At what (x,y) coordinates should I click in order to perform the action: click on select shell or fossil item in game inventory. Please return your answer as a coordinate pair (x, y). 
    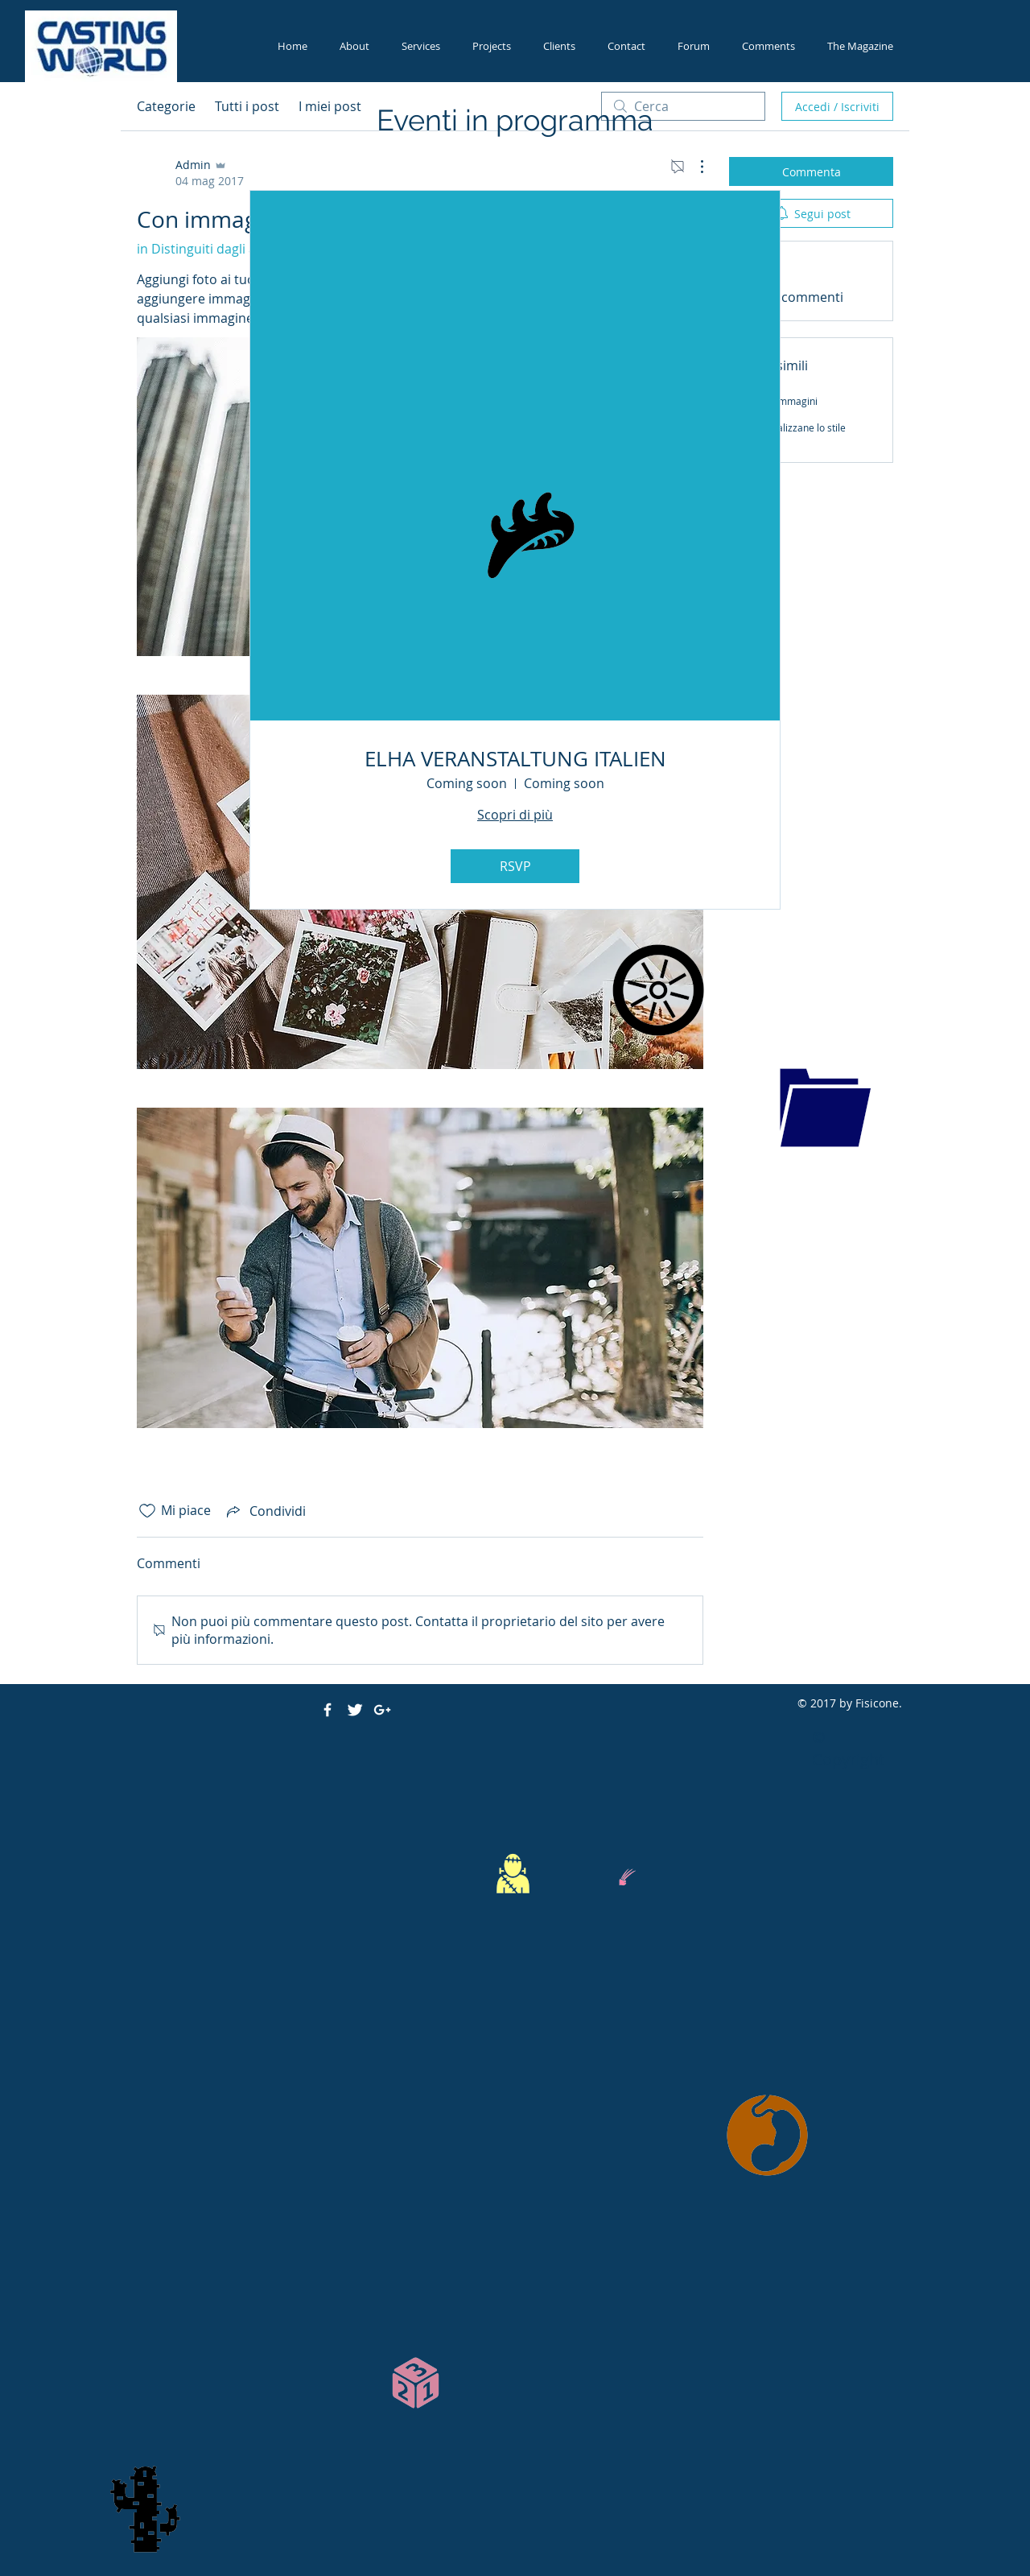
    Looking at the image, I should click on (531, 535).